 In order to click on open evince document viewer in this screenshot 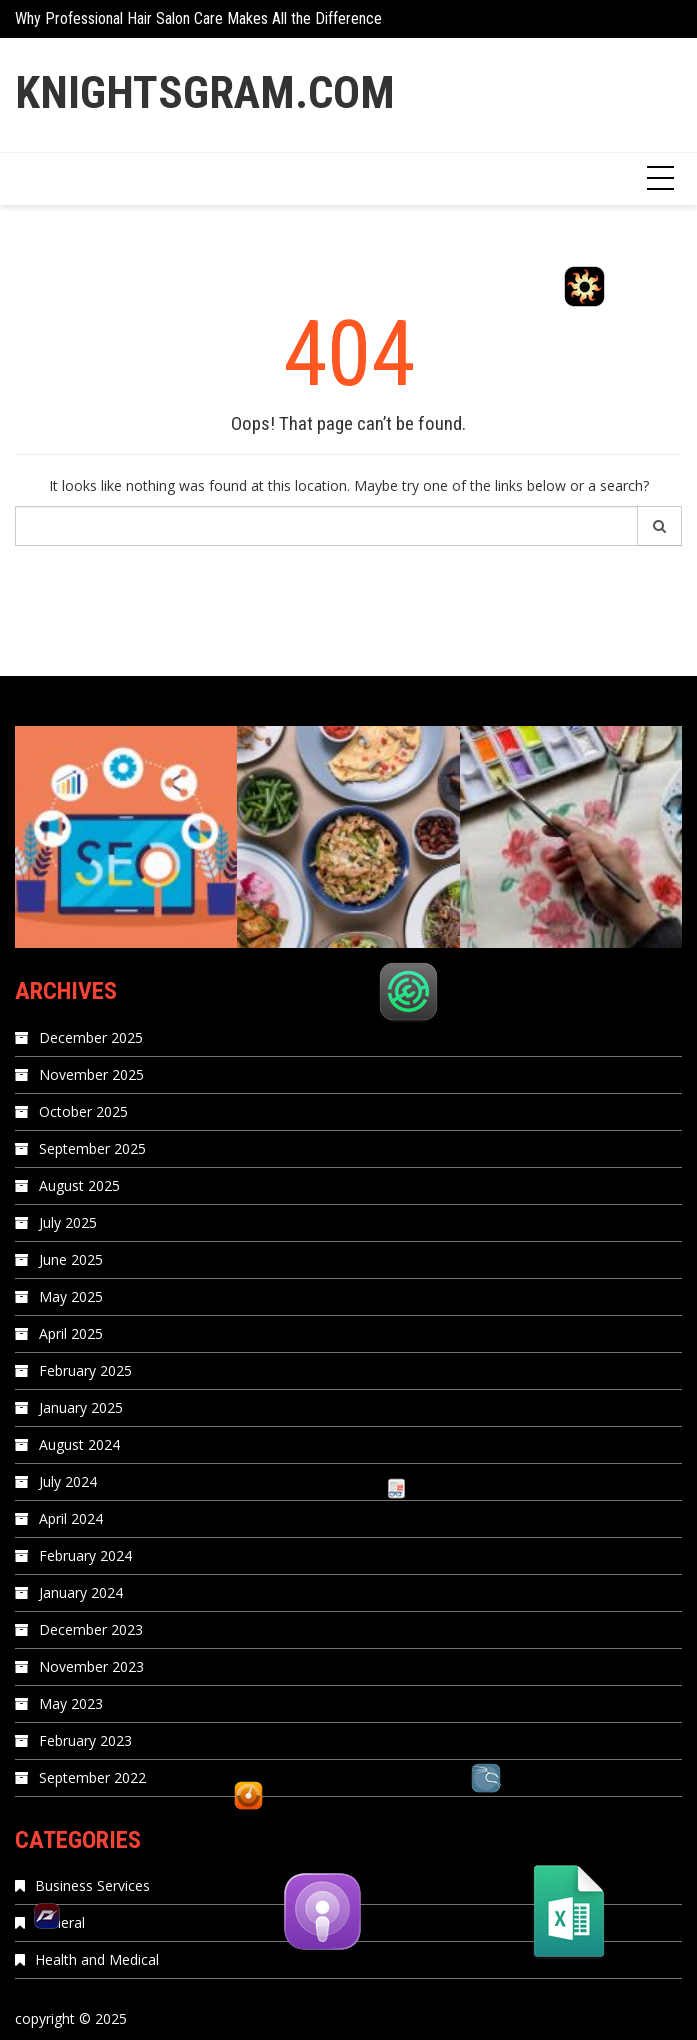, I will do `click(396, 1488)`.